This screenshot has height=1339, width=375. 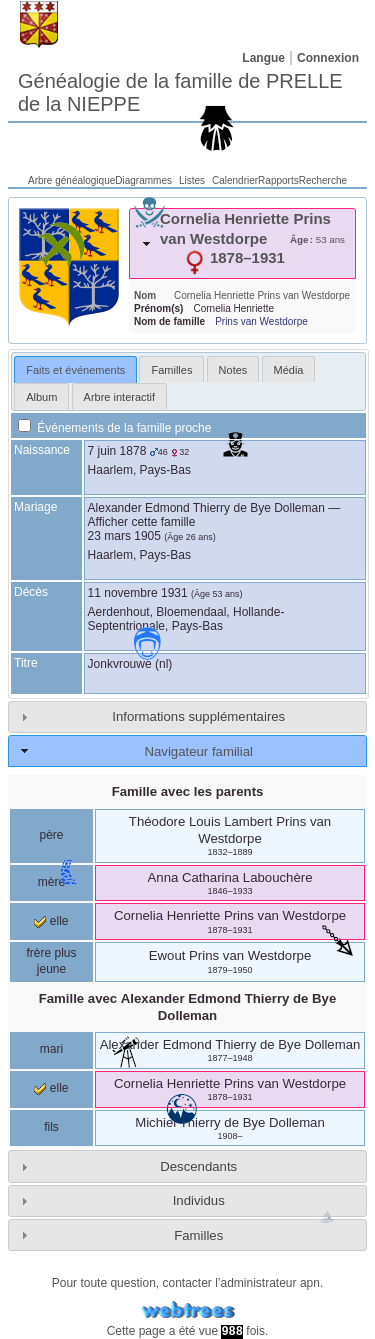 What do you see at coordinates (235, 444) in the screenshot?
I see `view male nurse profile or contact` at bounding box center [235, 444].